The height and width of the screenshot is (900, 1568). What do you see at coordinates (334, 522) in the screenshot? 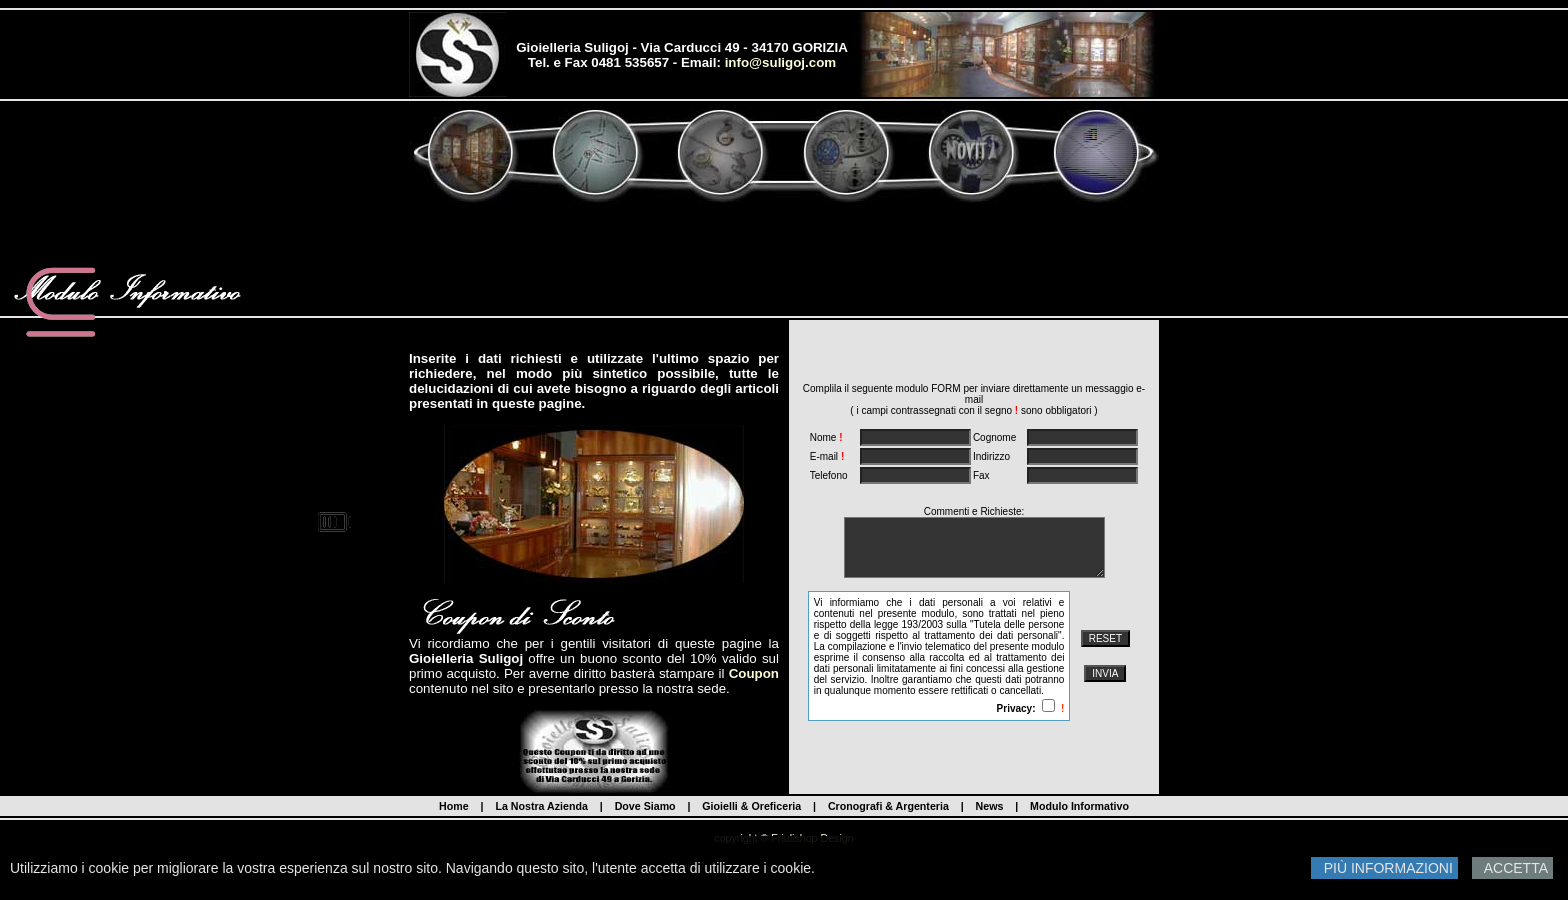
I see `indicates high battery level` at bounding box center [334, 522].